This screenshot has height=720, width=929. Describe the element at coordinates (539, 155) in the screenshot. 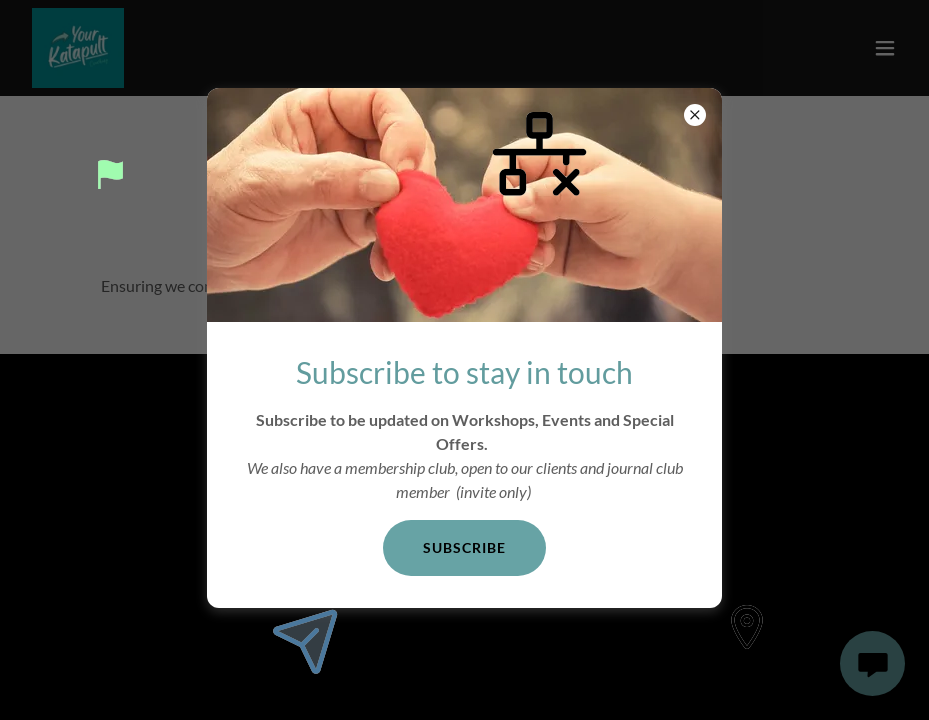

I see `network connection error or failure` at that location.